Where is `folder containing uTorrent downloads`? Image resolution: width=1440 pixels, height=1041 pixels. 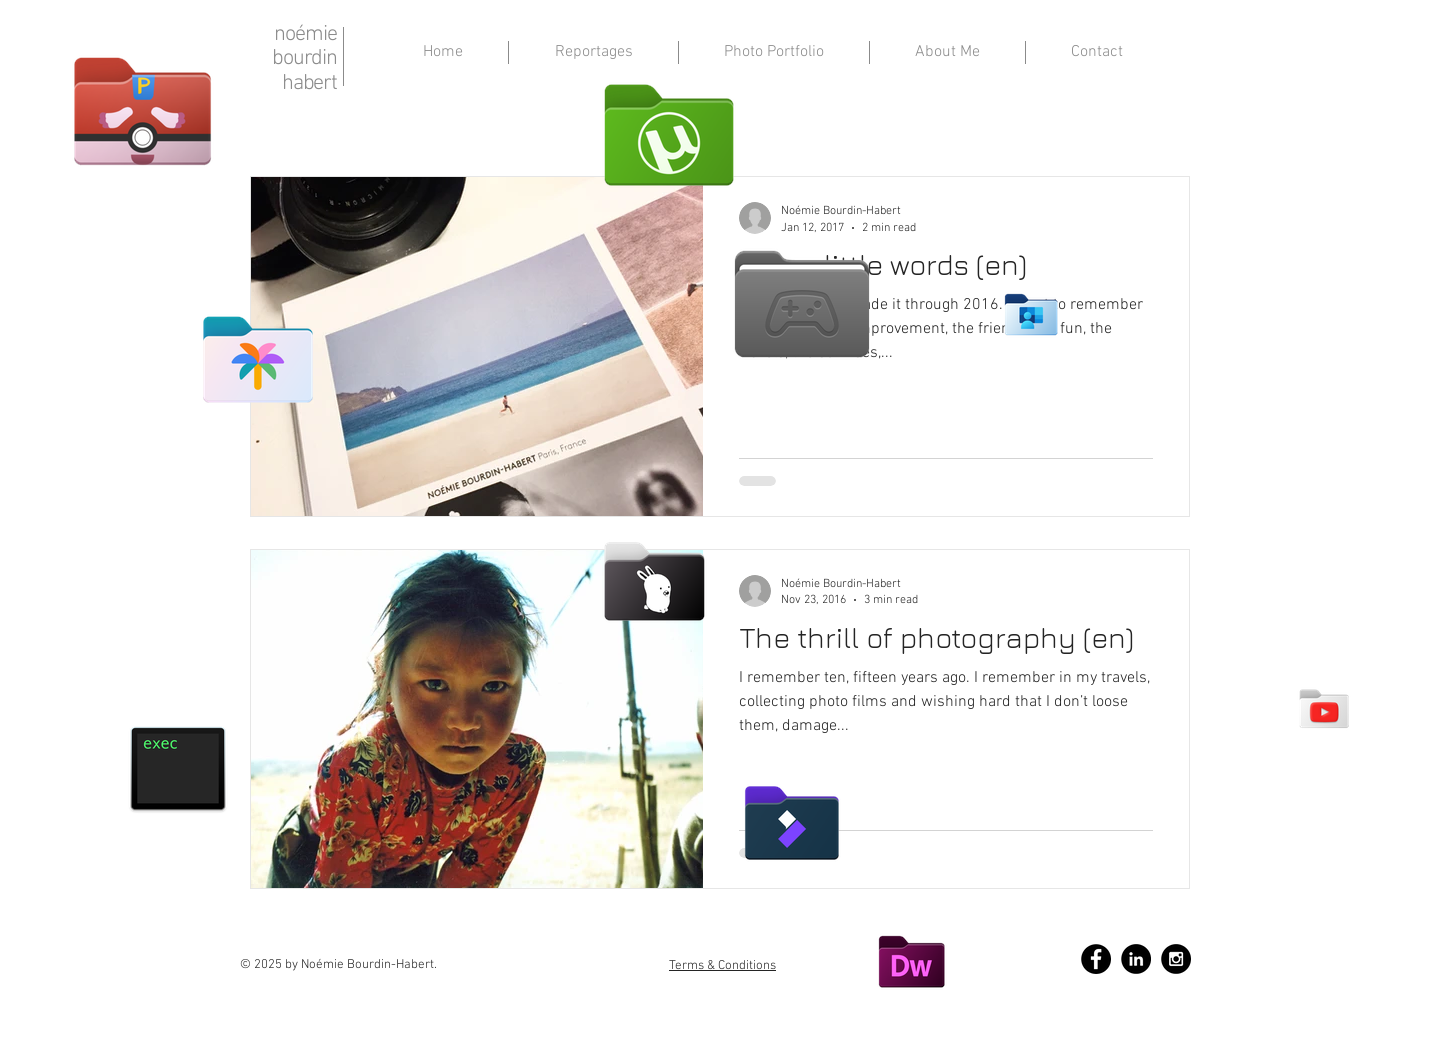 folder containing uTorrent downloads is located at coordinates (668, 138).